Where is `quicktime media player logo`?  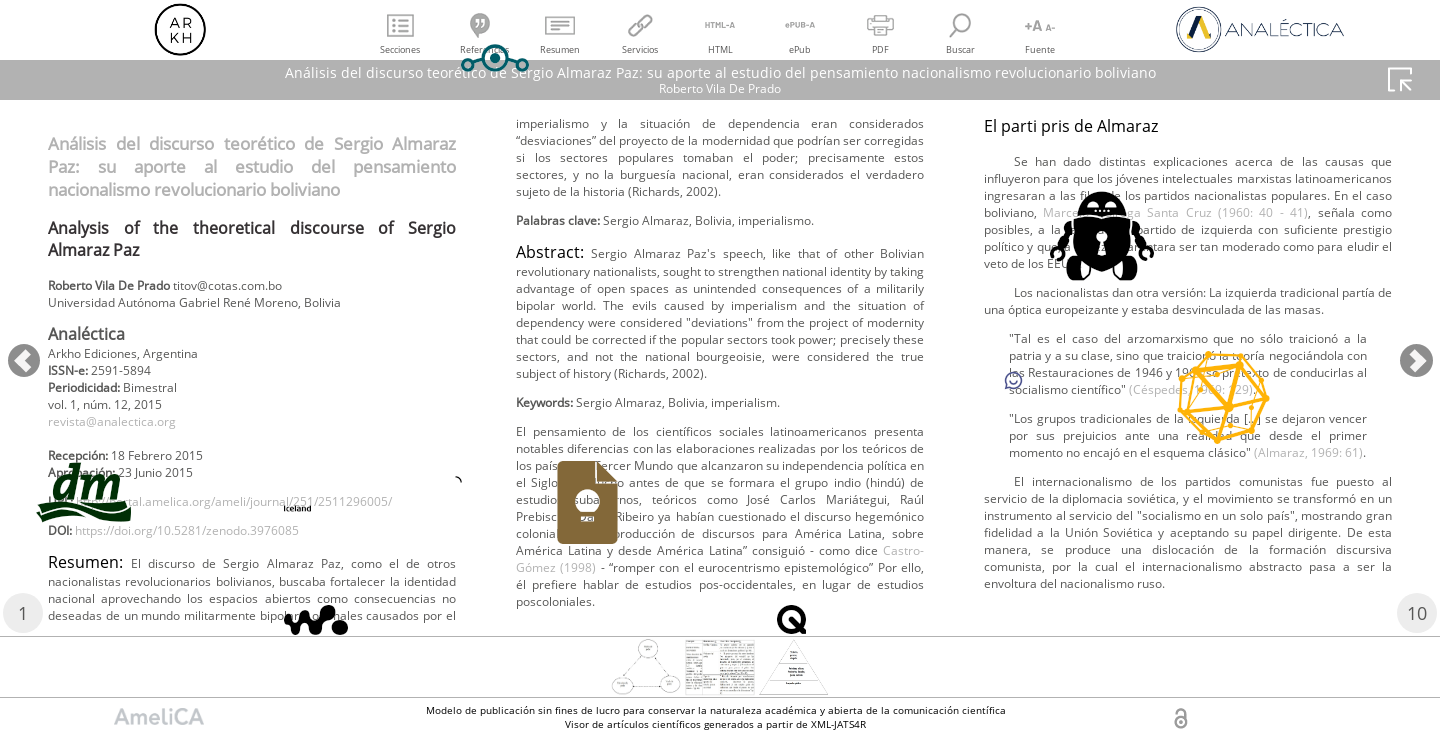
quicktime media player logo is located at coordinates (791, 619).